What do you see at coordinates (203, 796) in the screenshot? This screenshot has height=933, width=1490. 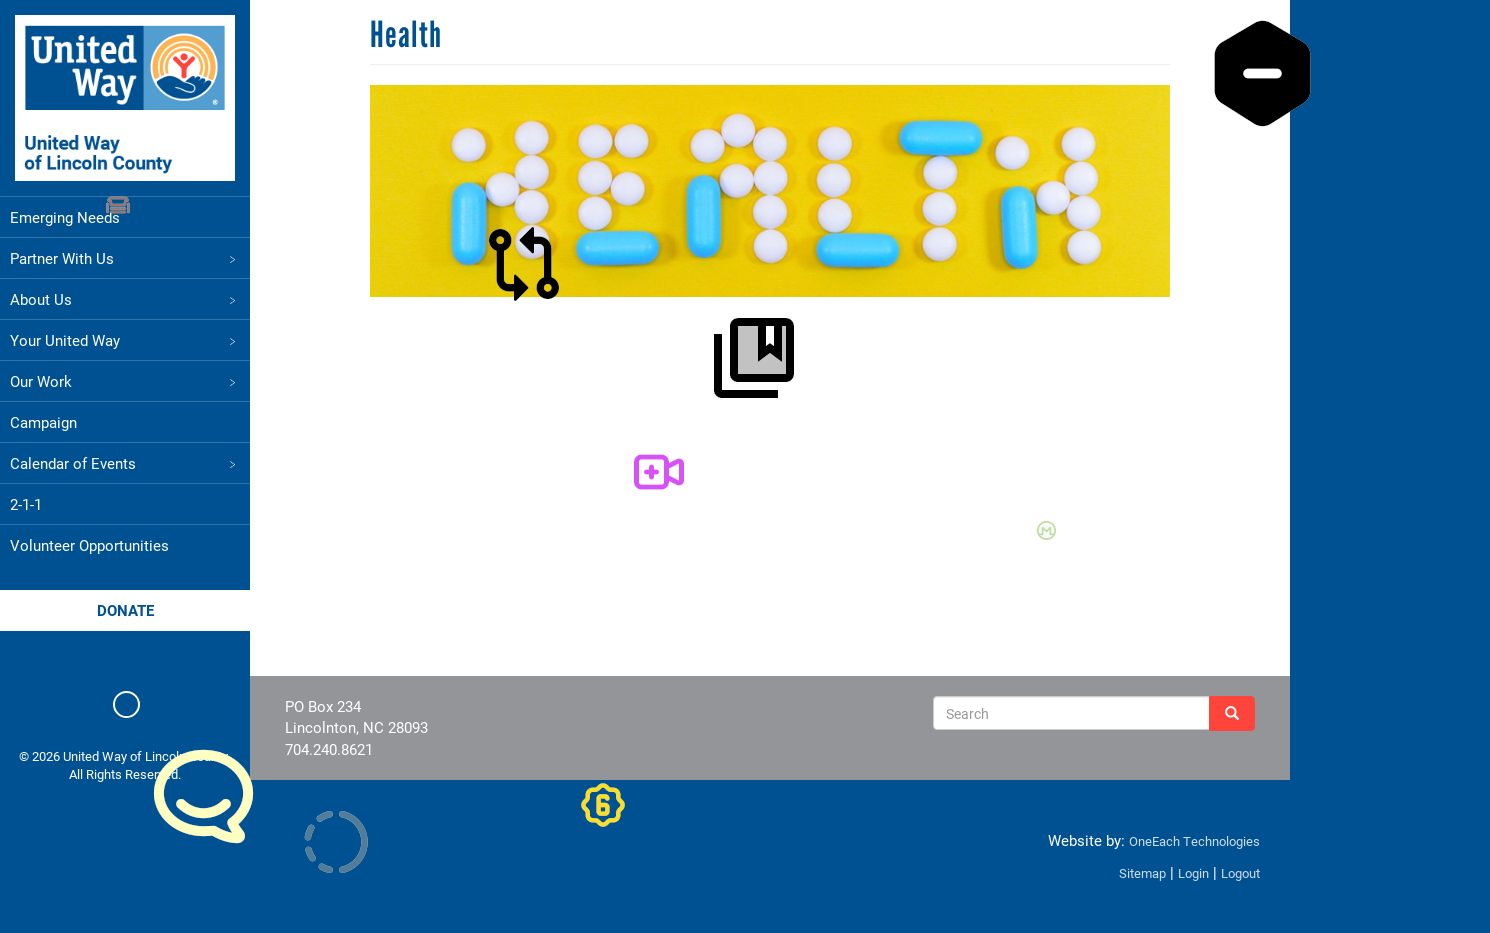 I see `open HipChat messaging app` at bounding box center [203, 796].